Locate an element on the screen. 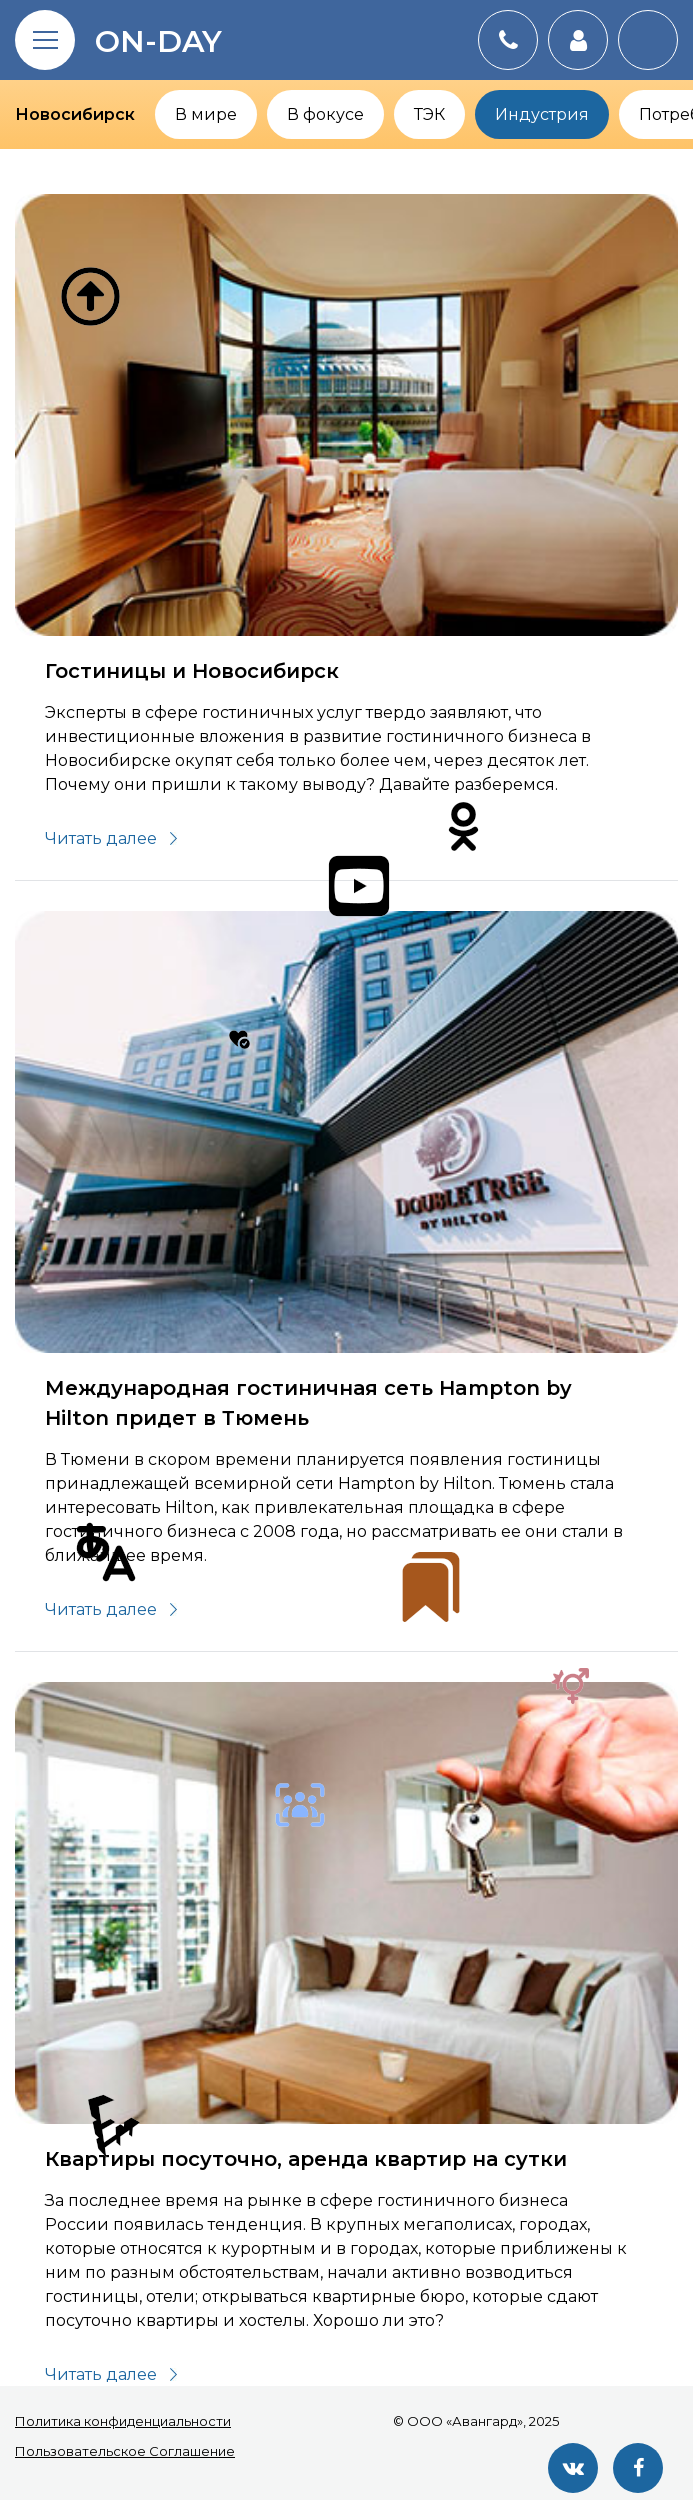 The height and width of the screenshot is (2500, 693). scroll to top of page is located at coordinates (90, 296).